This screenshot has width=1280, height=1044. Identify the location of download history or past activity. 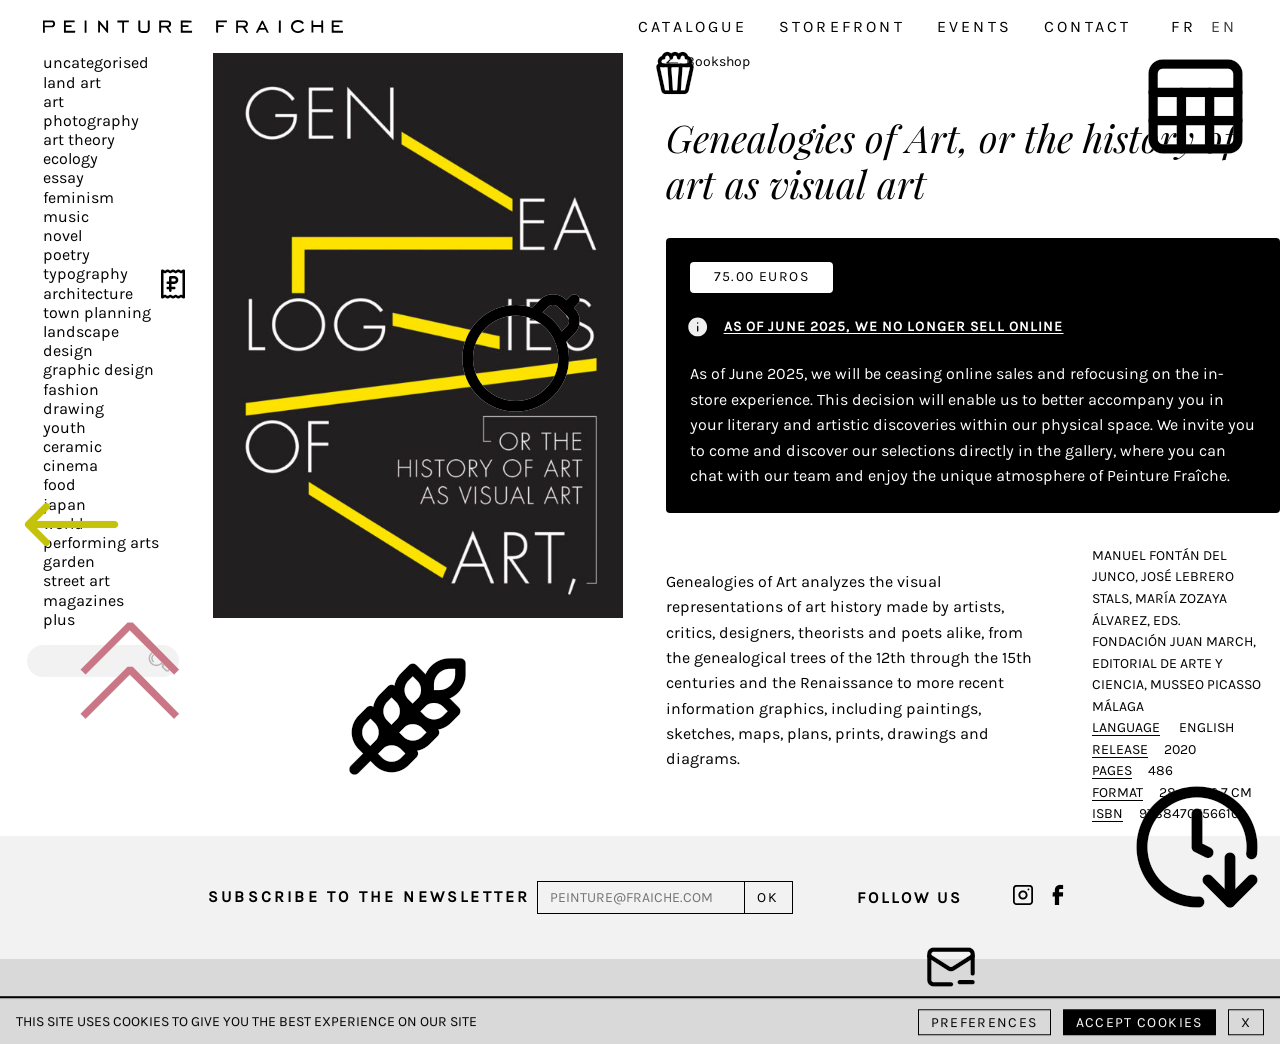
(1197, 847).